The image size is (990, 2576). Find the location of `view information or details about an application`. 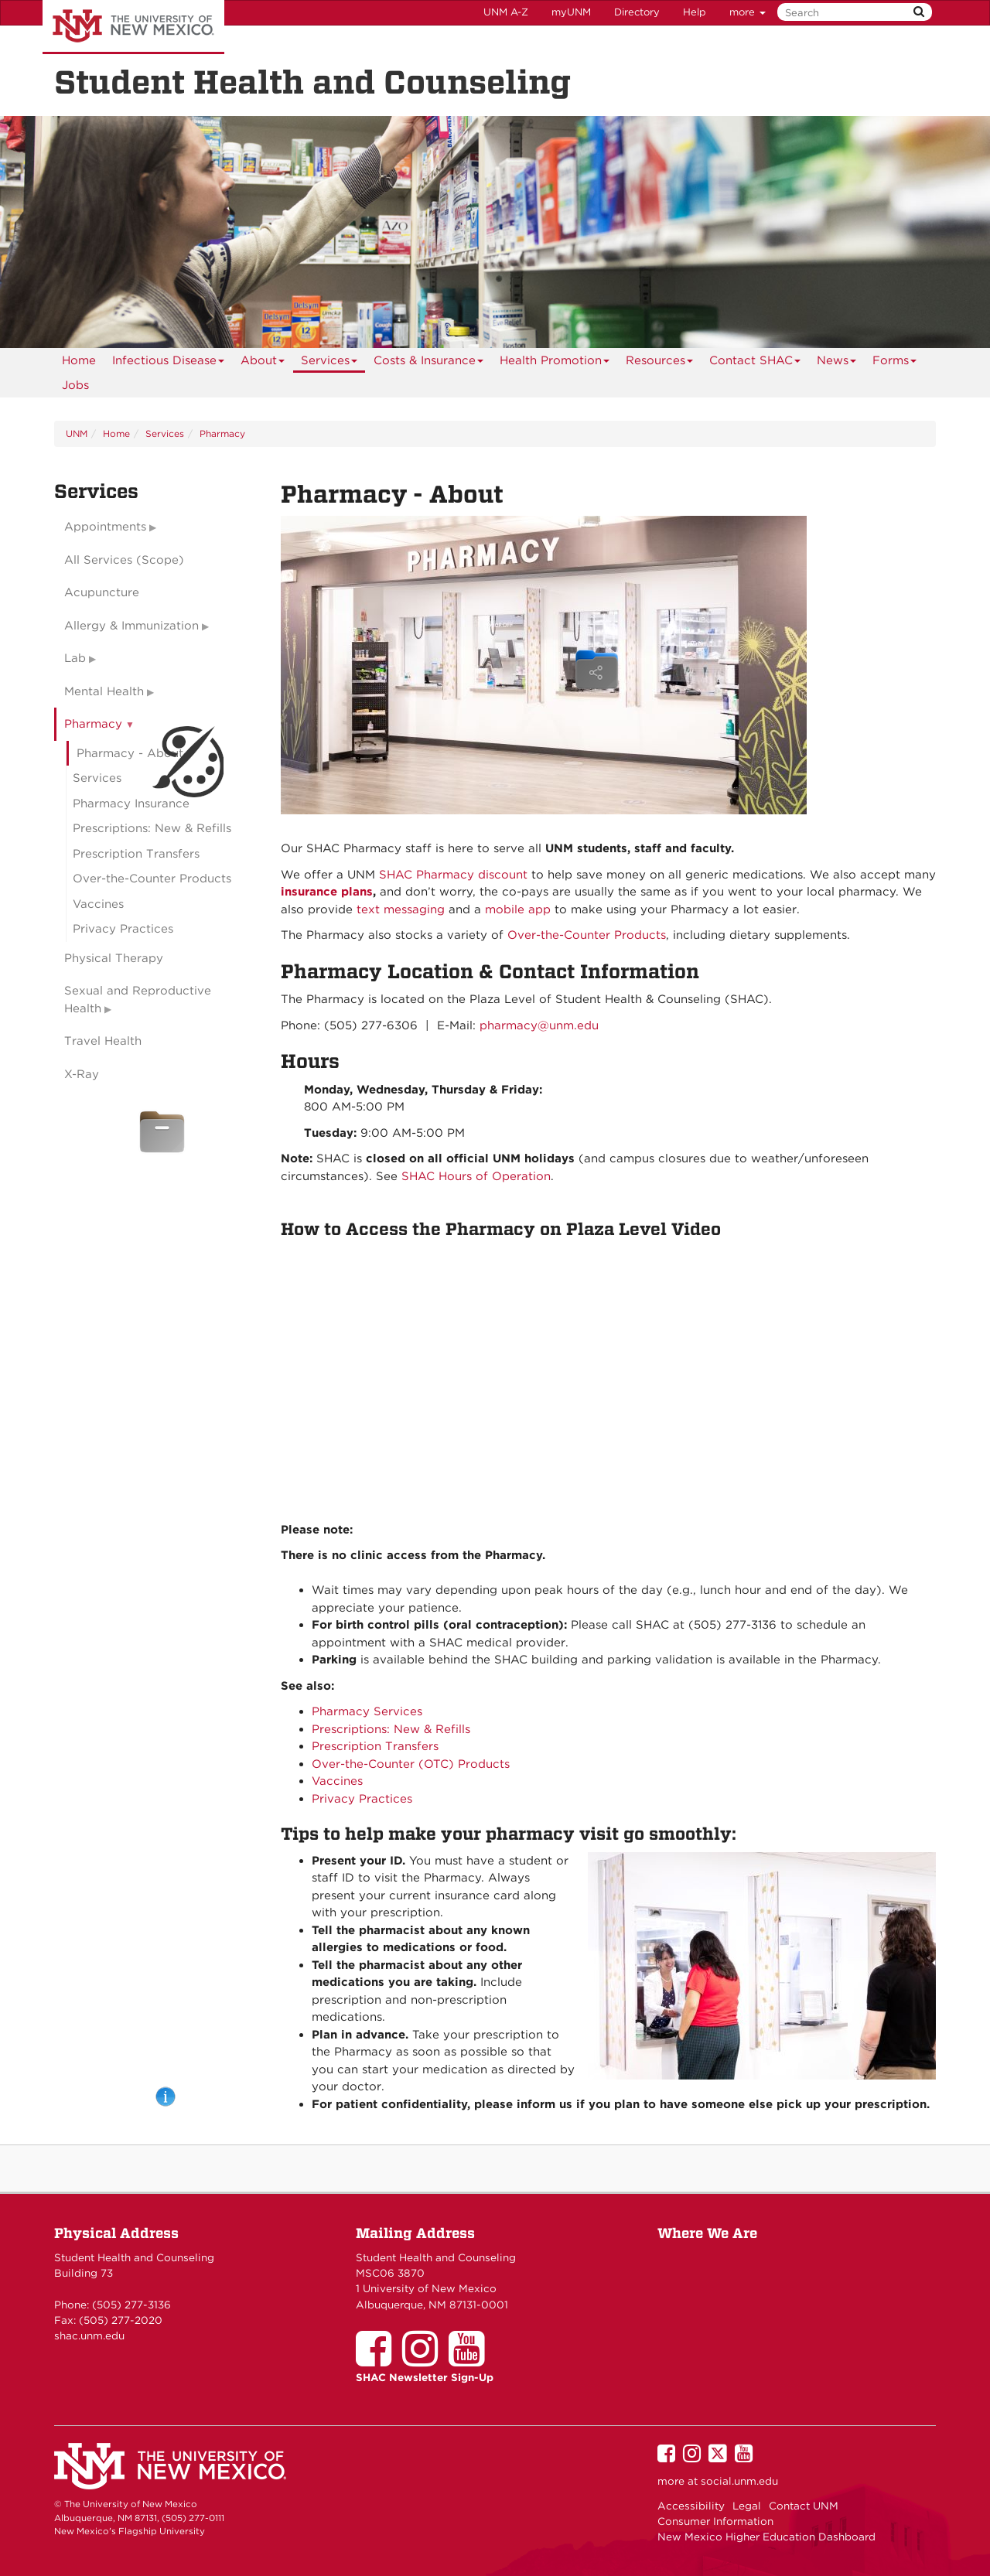

view information or details about an application is located at coordinates (166, 2097).